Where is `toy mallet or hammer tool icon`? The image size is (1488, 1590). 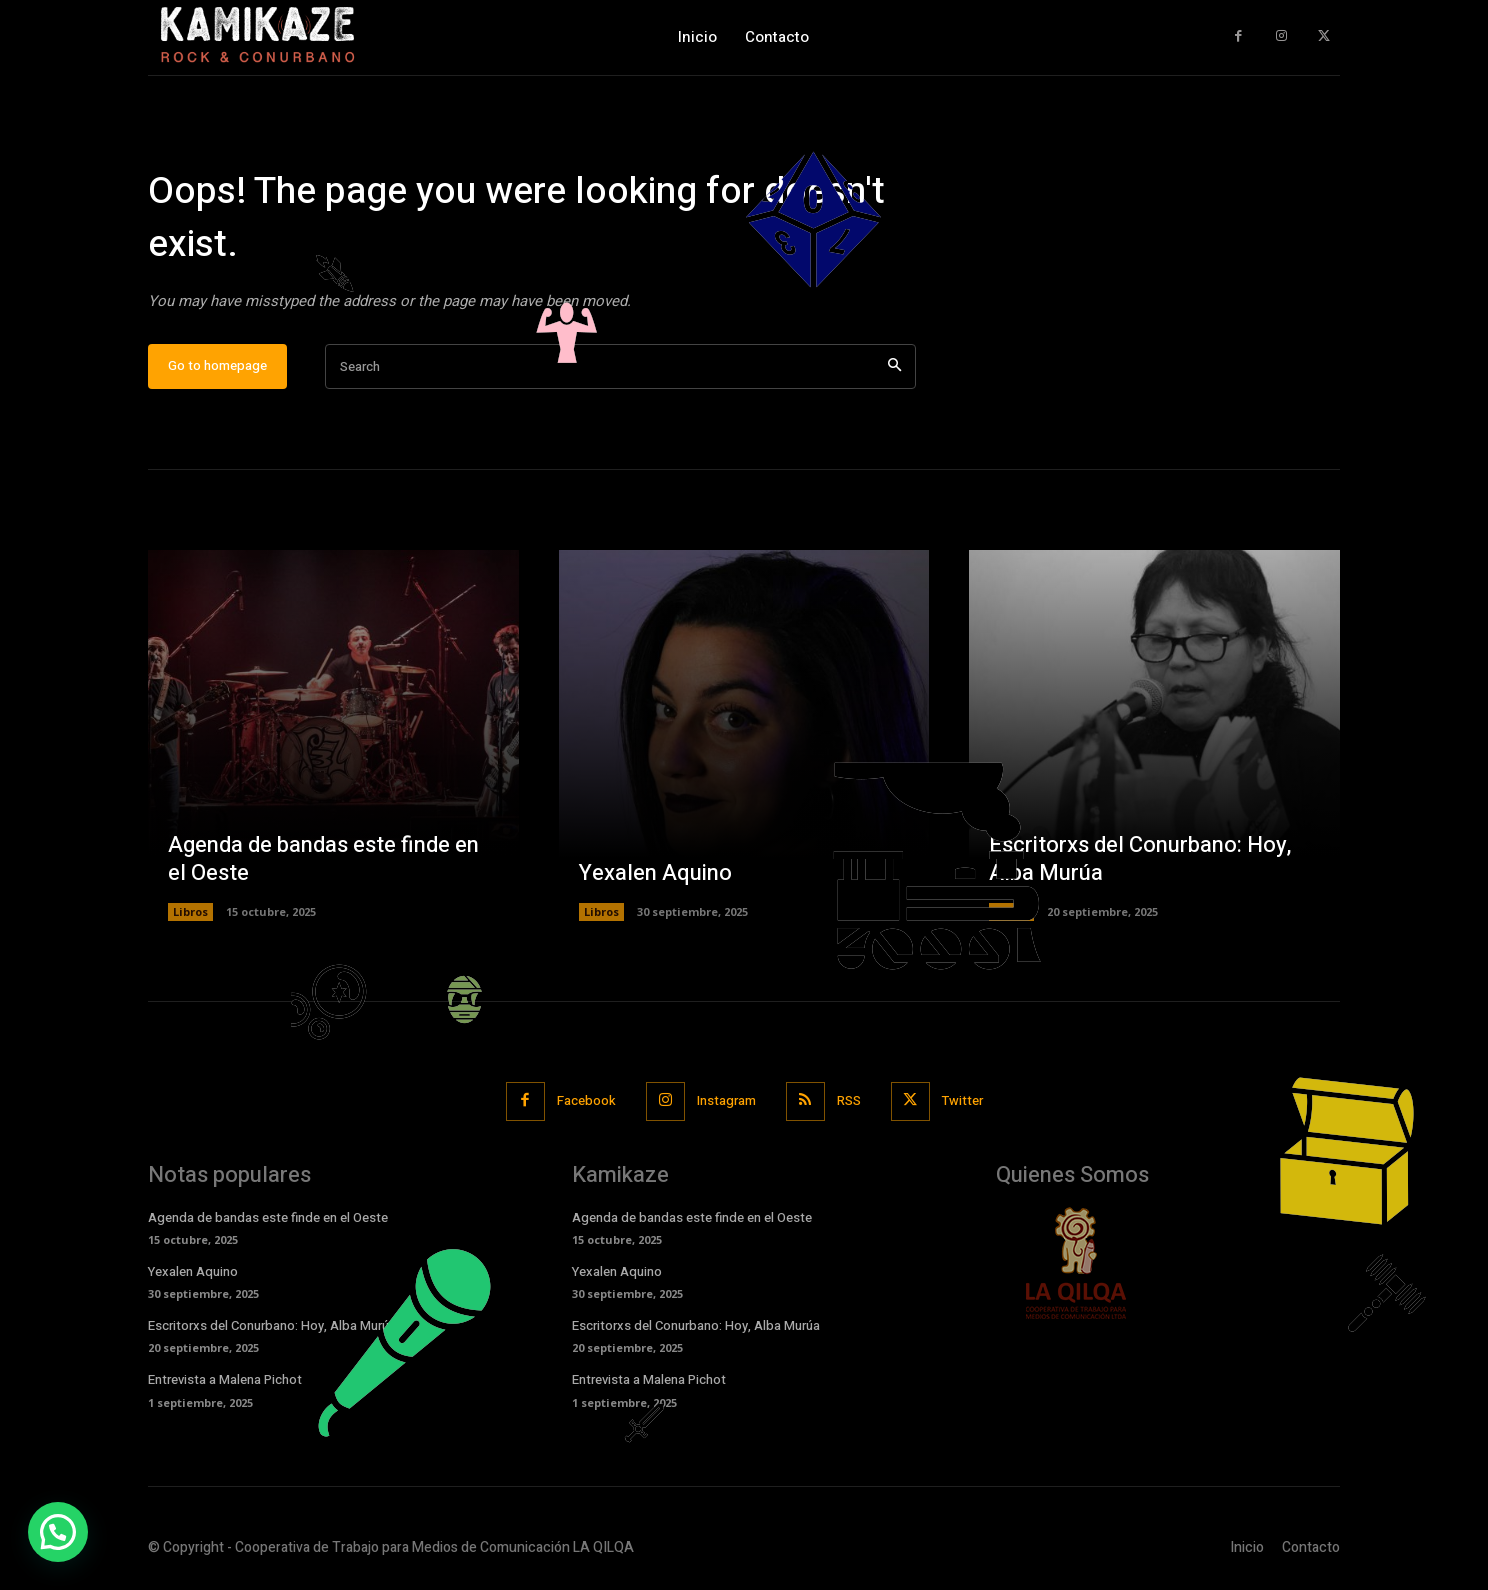 toy mallet or hammer tool icon is located at coordinates (1387, 1293).